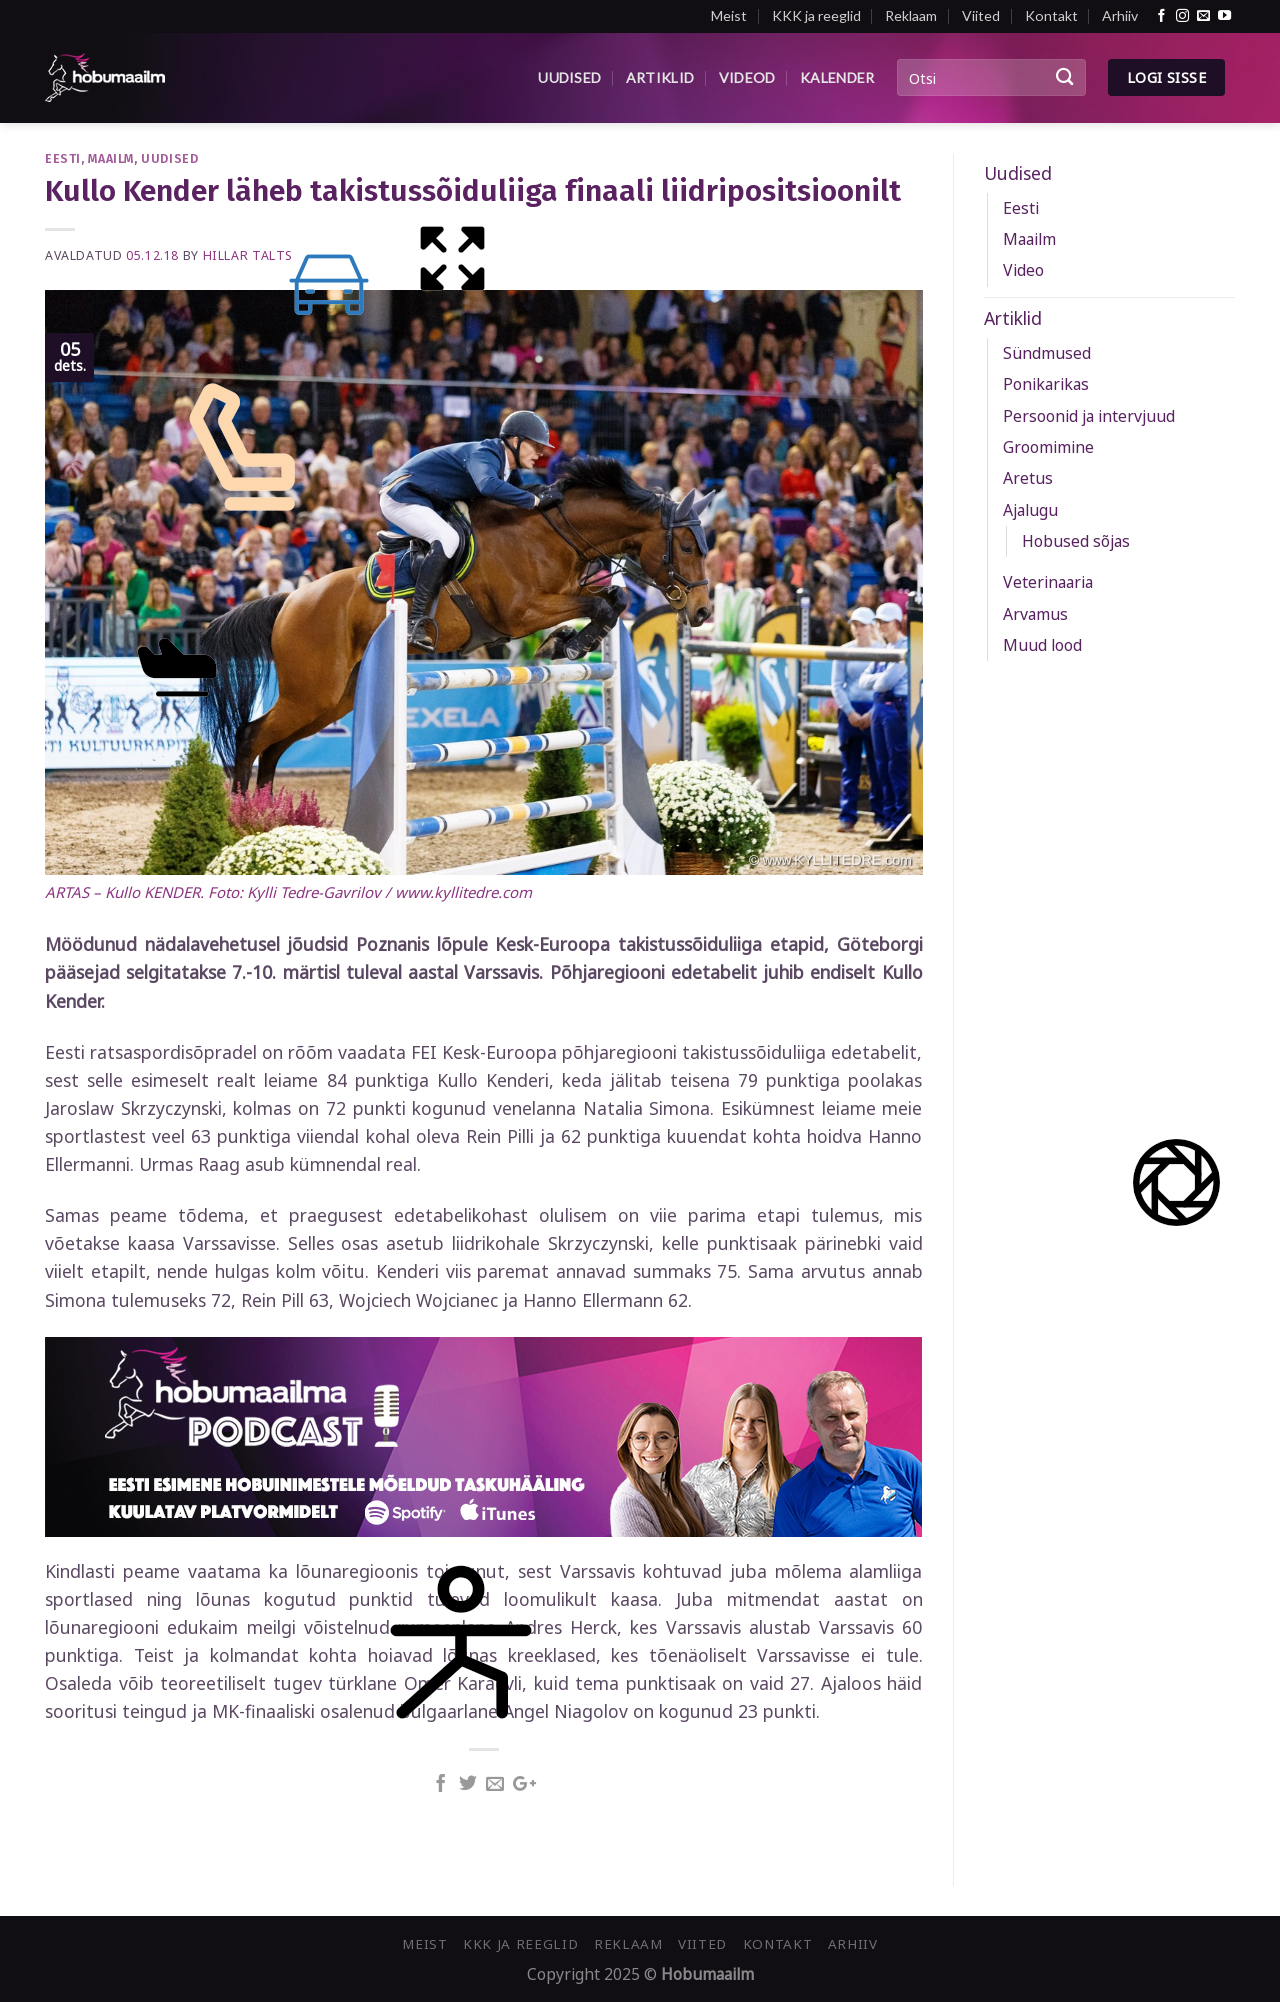 The width and height of the screenshot is (1280, 2002). Describe the element at coordinates (177, 665) in the screenshot. I see `indicates flight mode is active` at that location.